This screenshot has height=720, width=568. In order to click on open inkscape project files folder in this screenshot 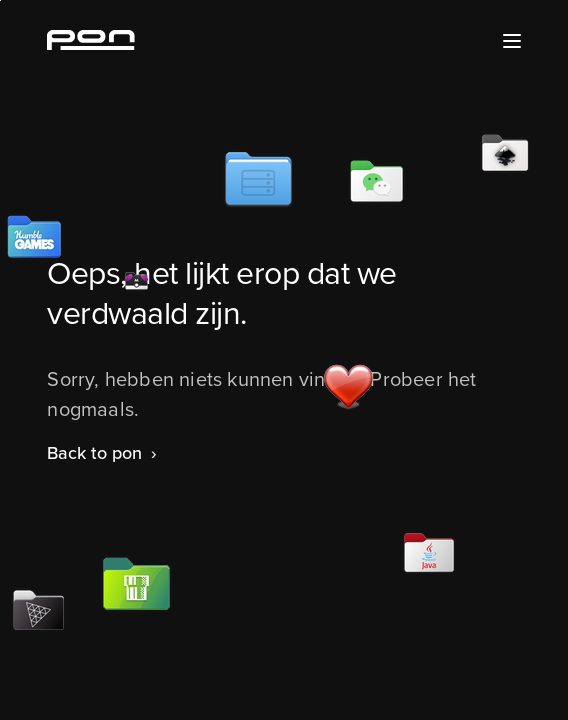, I will do `click(505, 154)`.